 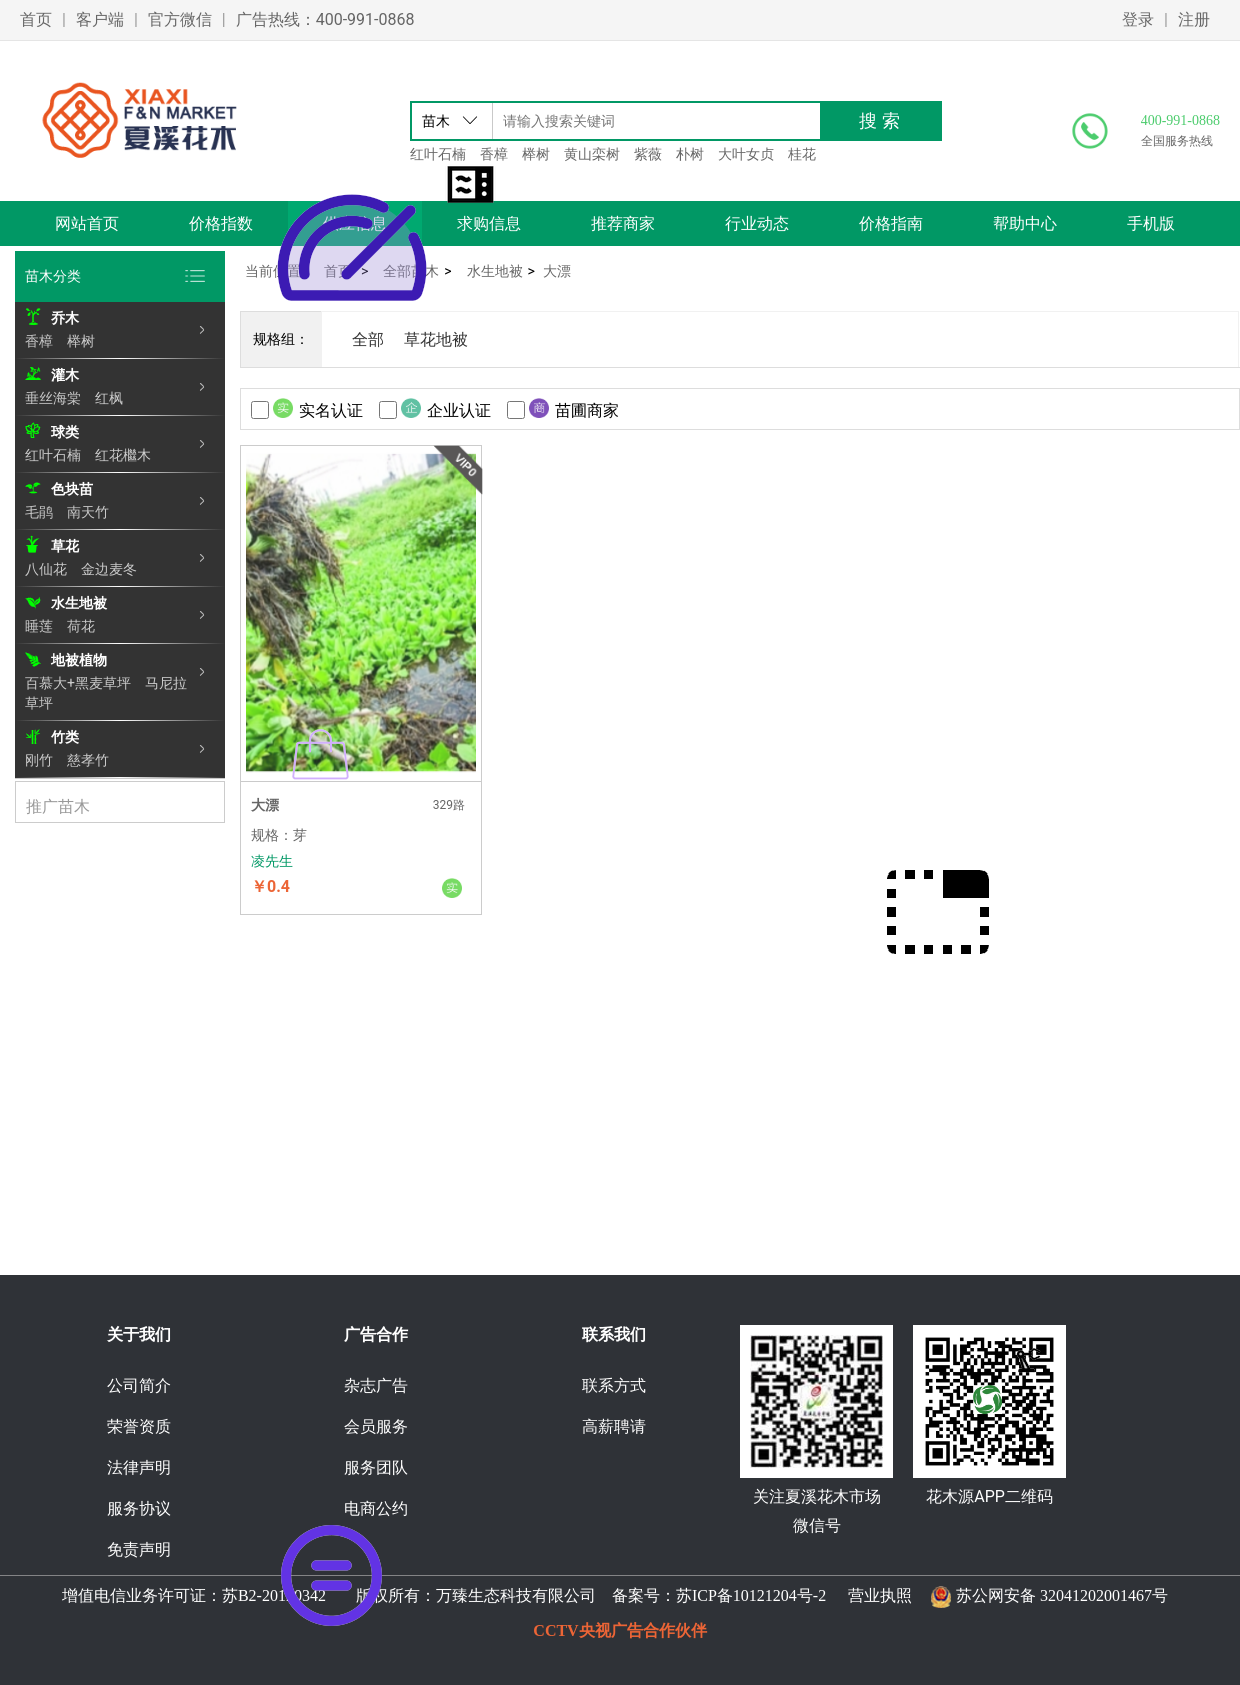 I want to click on view speed or performance metrics, so click(x=352, y=253).